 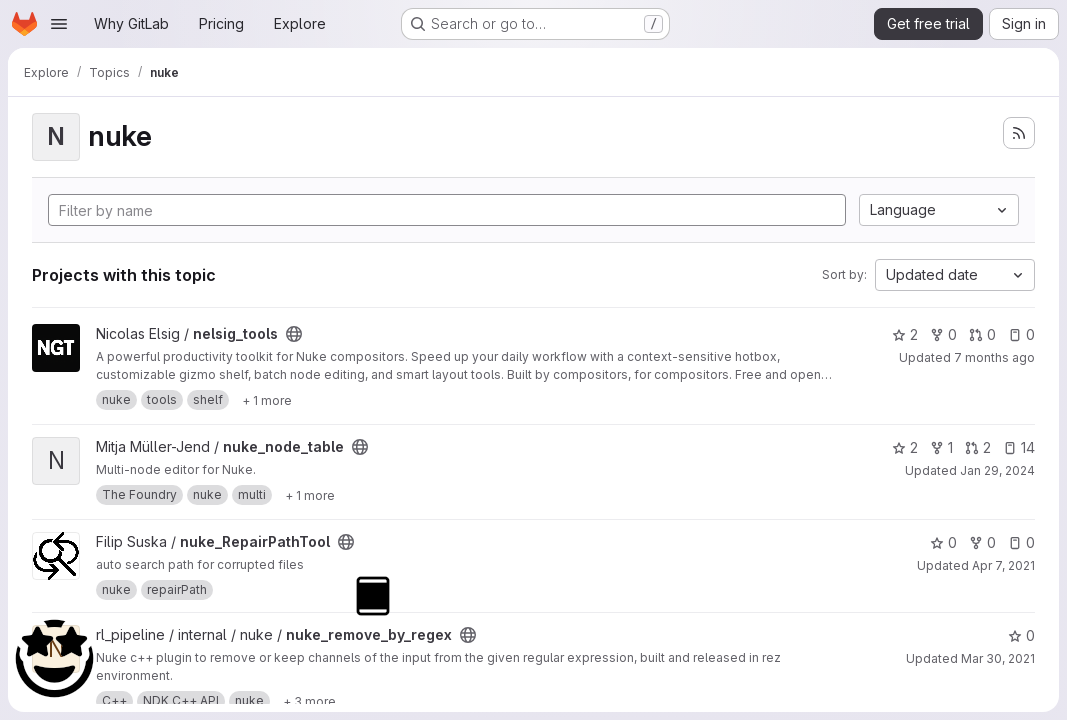 I want to click on switch to tablet view, so click(x=373, y=596).